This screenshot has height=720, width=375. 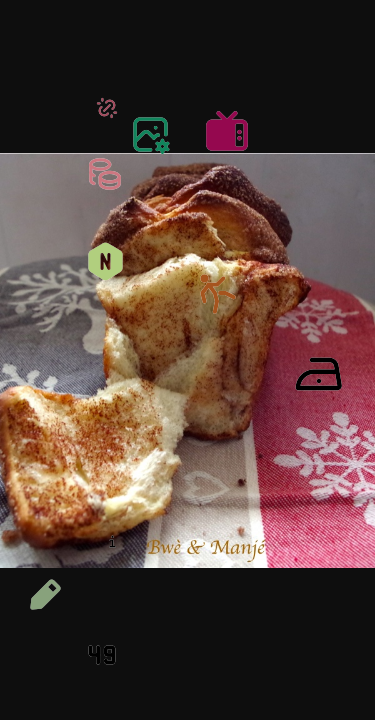 I want to click on indicates a notification or new item, so click(x=105, y=261).